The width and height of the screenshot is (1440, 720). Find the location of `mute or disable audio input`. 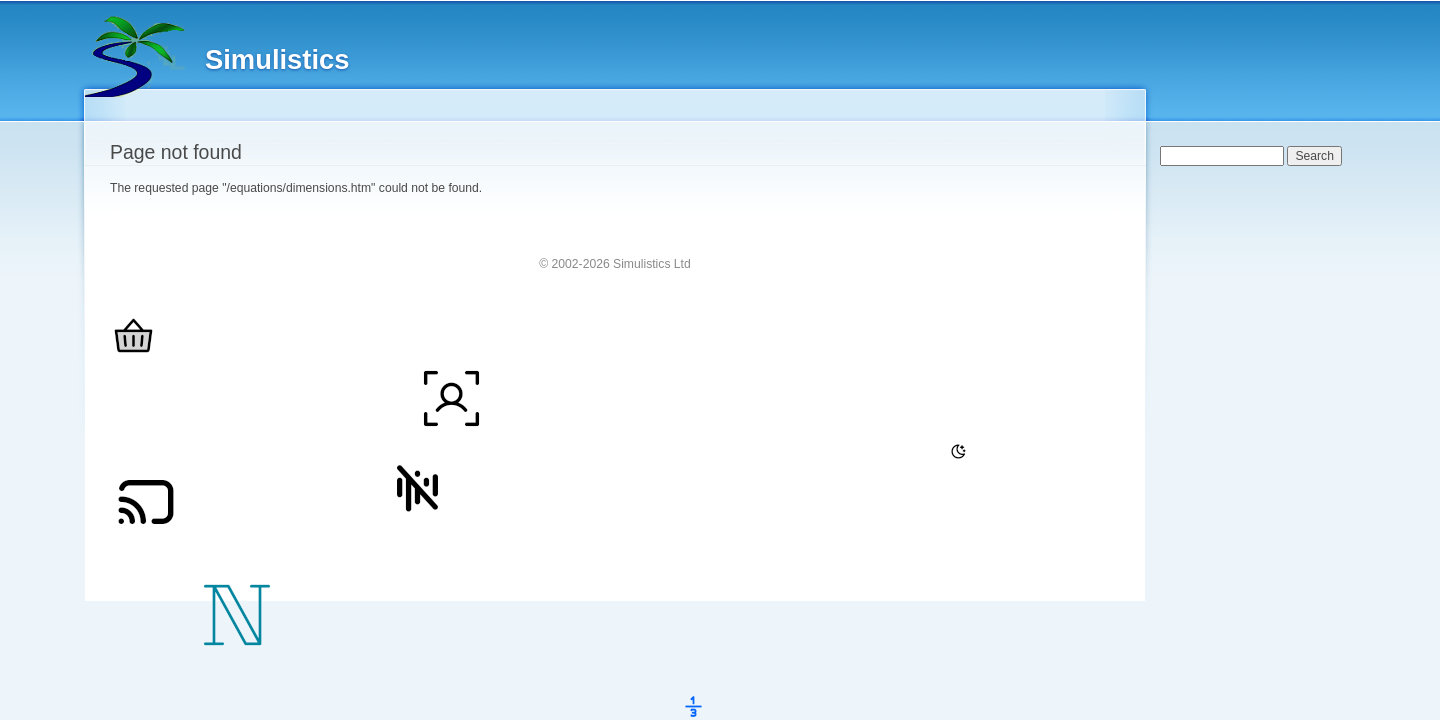

mute or disable audio input is located at coordinates (417, 487).